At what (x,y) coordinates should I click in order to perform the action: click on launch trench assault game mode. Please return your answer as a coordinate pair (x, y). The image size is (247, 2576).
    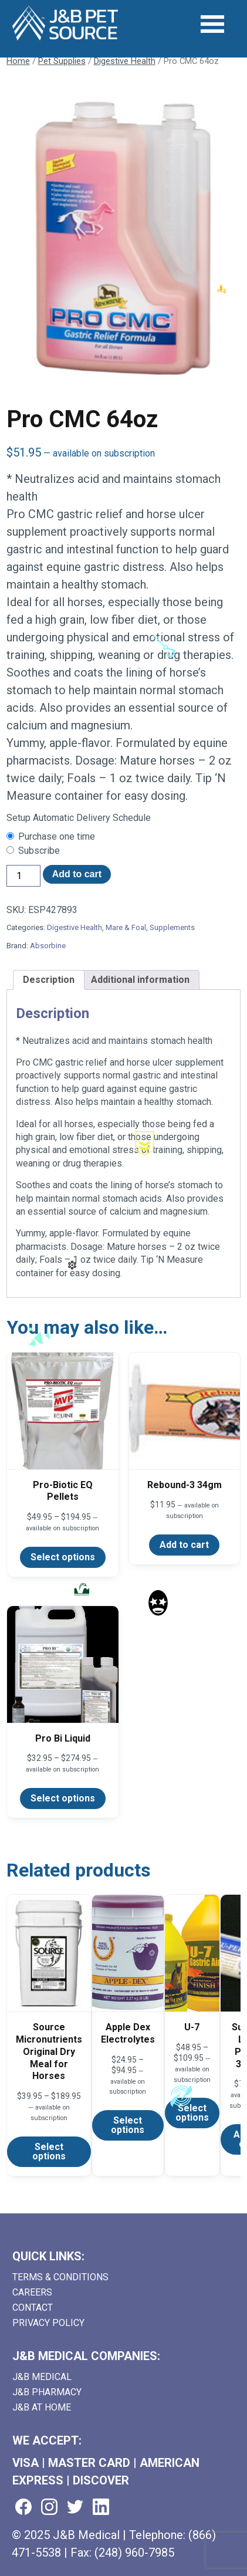
    Looking at the image, I should click on (82, 1588).